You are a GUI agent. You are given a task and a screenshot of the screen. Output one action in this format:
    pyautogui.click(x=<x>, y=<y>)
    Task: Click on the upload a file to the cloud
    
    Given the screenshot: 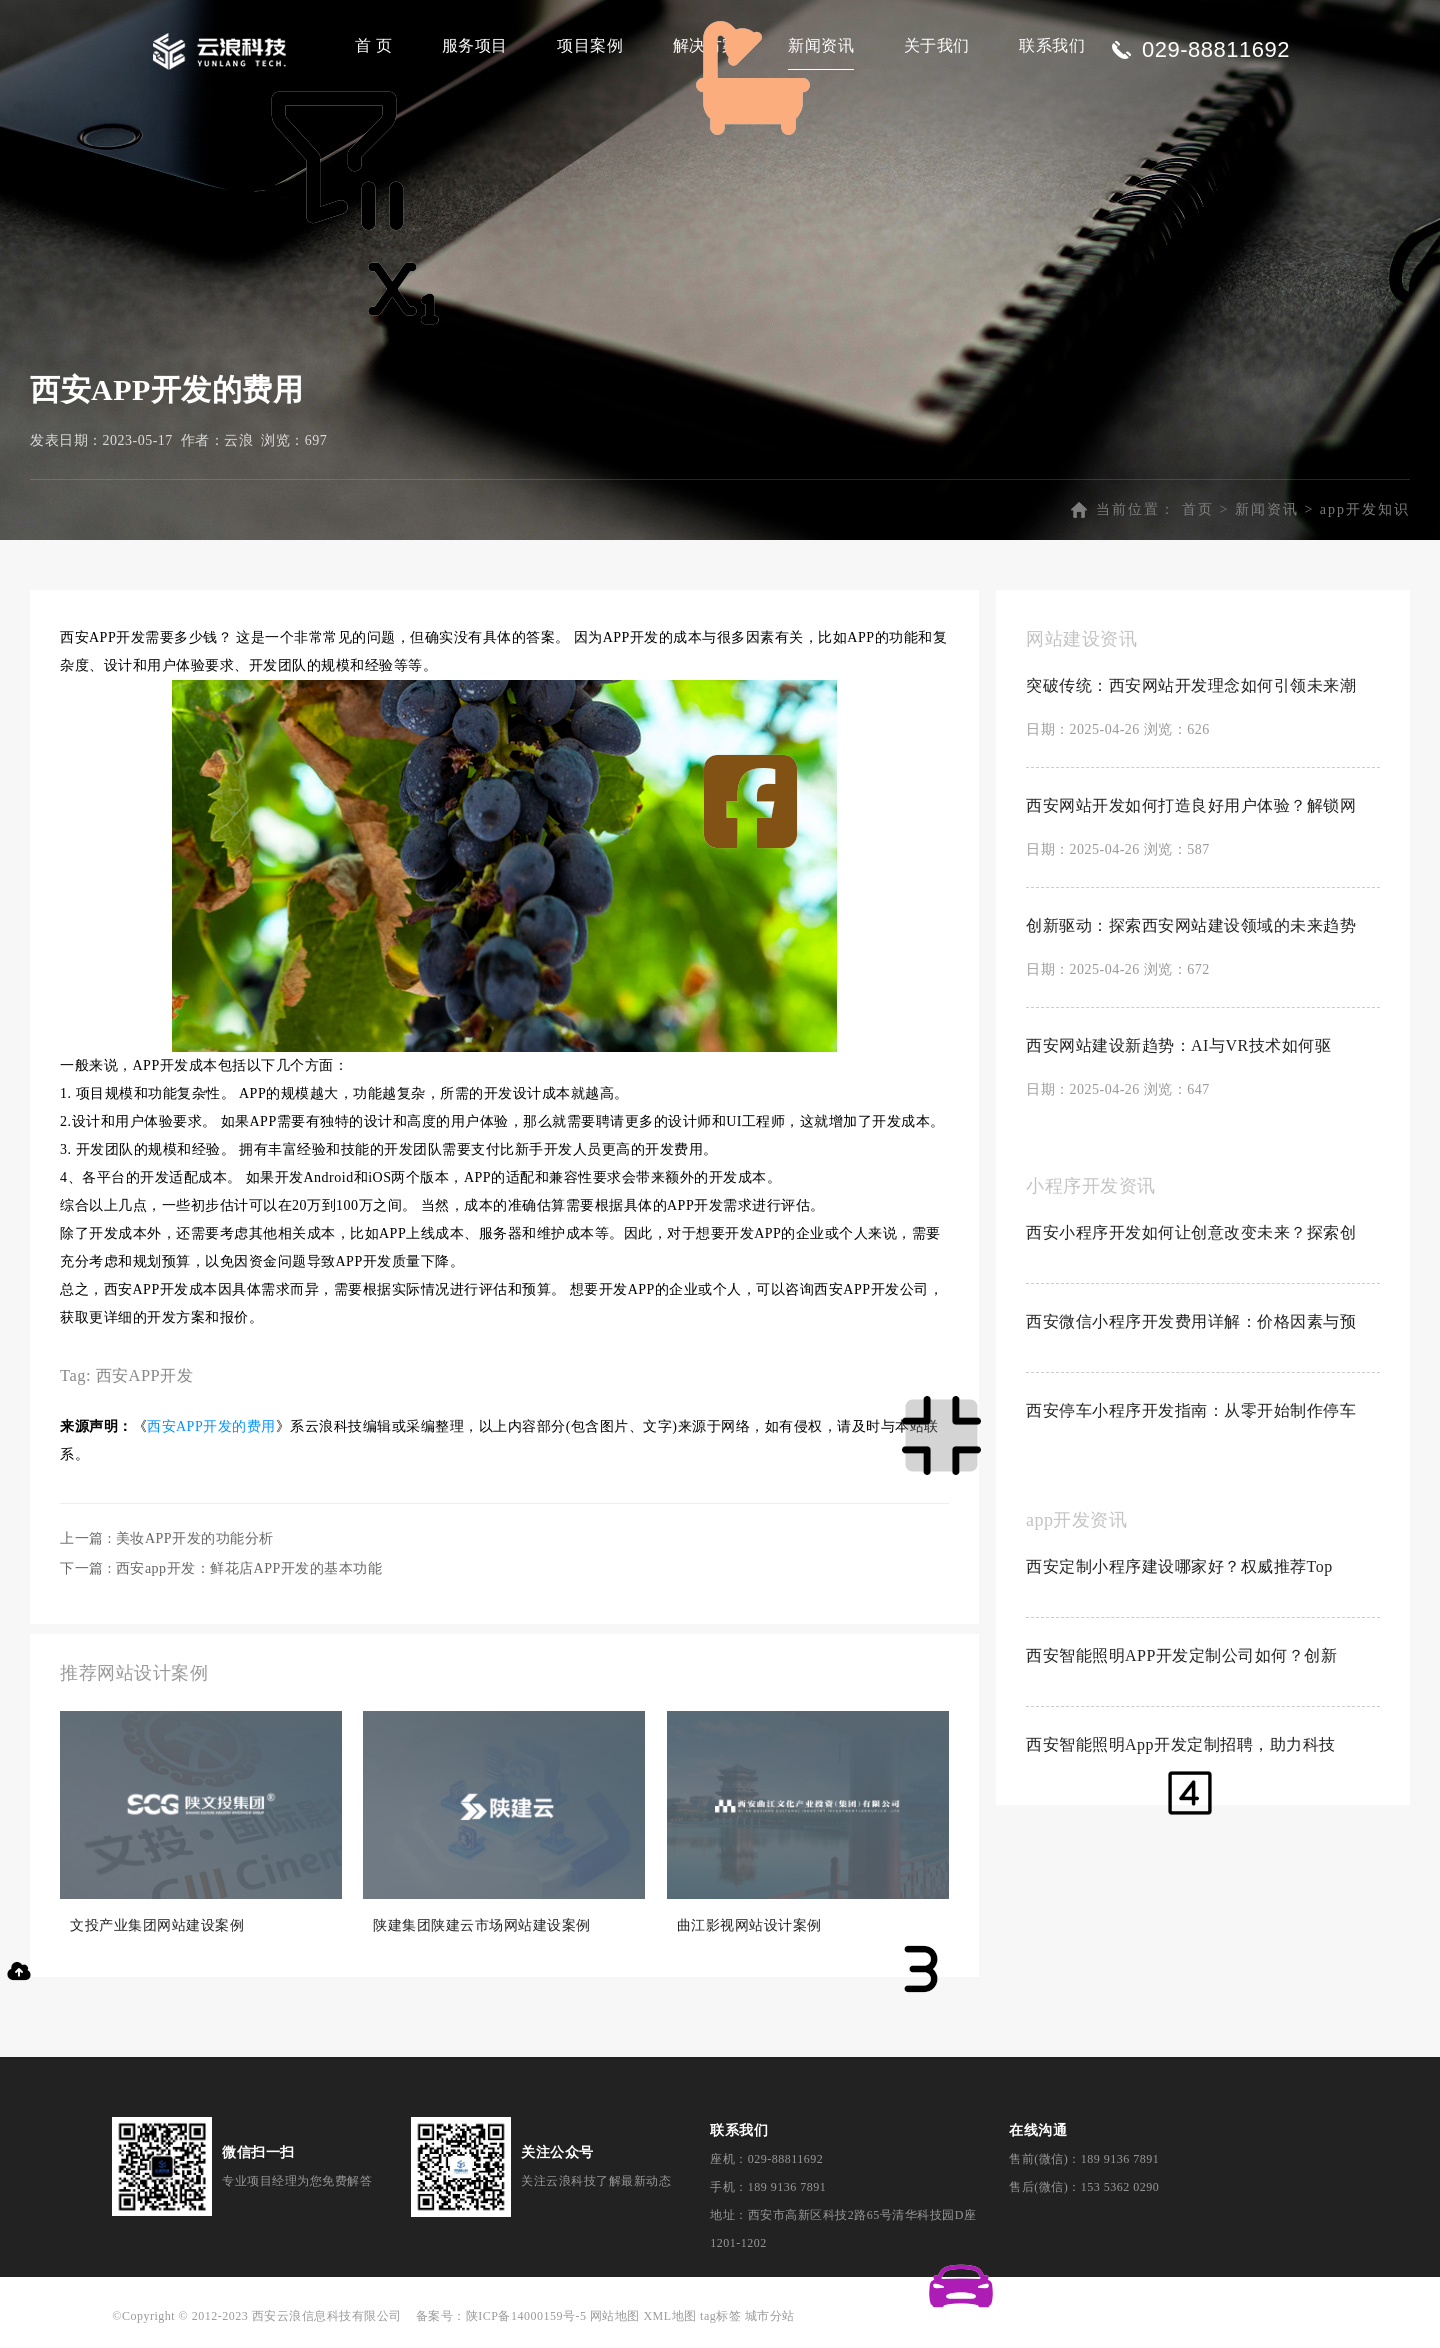 What is the action you would take?
    pyautogui.click(x=19, y=1971)
    